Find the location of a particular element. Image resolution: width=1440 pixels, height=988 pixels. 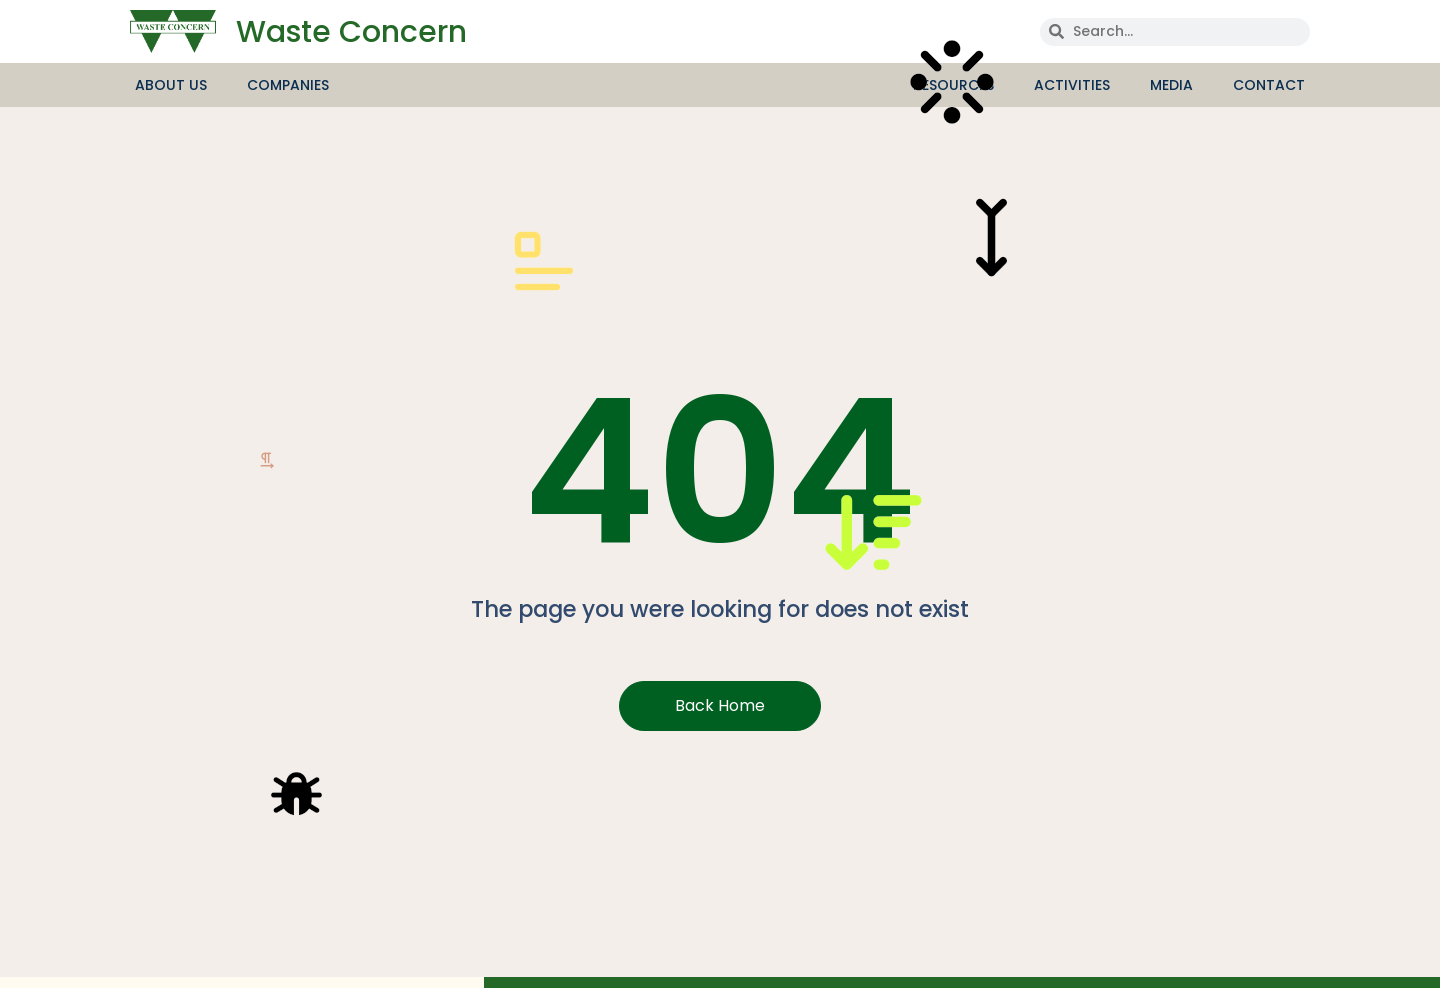

sort items from largest to smallest is located at coordinates (873, 532).